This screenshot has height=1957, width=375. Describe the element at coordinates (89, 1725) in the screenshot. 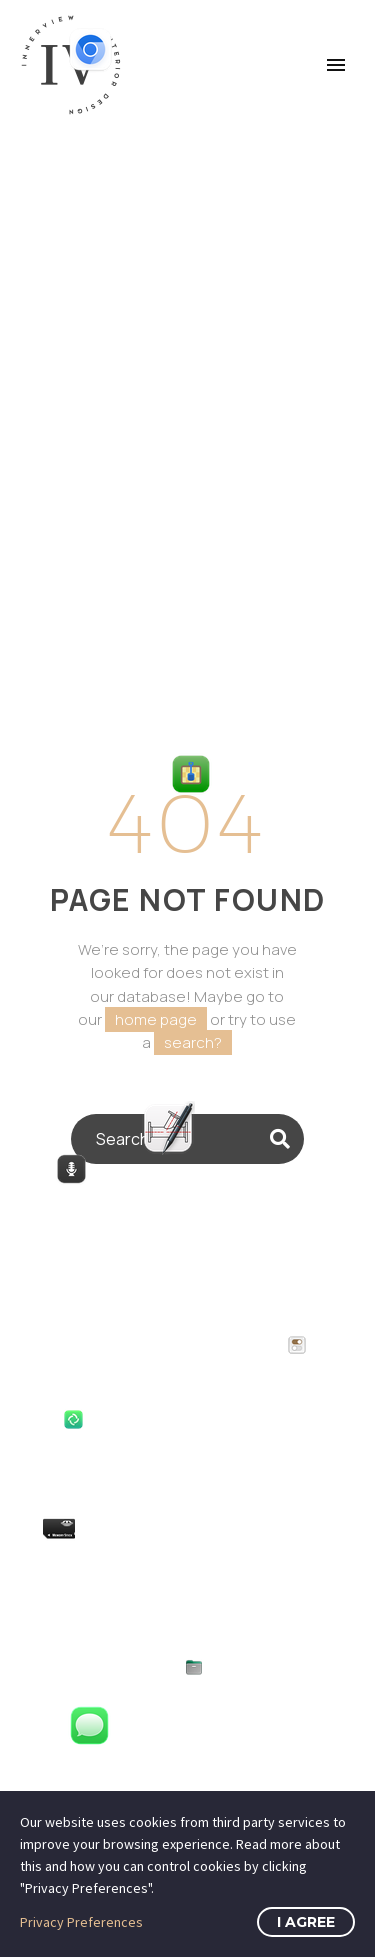

I see `open polari IRC chat application` at that location.